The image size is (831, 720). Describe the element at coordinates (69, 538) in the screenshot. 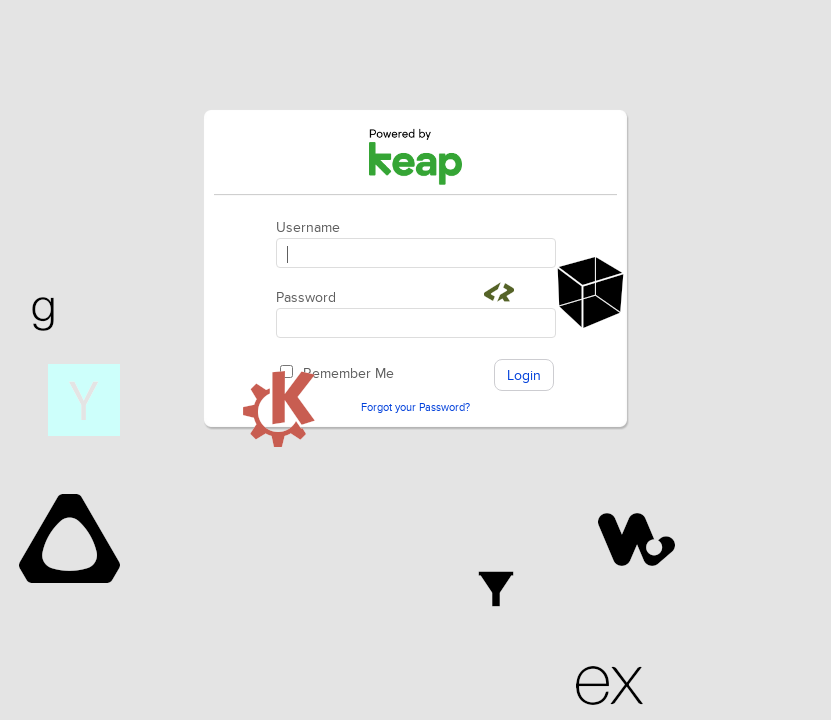

I see `HTC Vive brand logo` at that location.